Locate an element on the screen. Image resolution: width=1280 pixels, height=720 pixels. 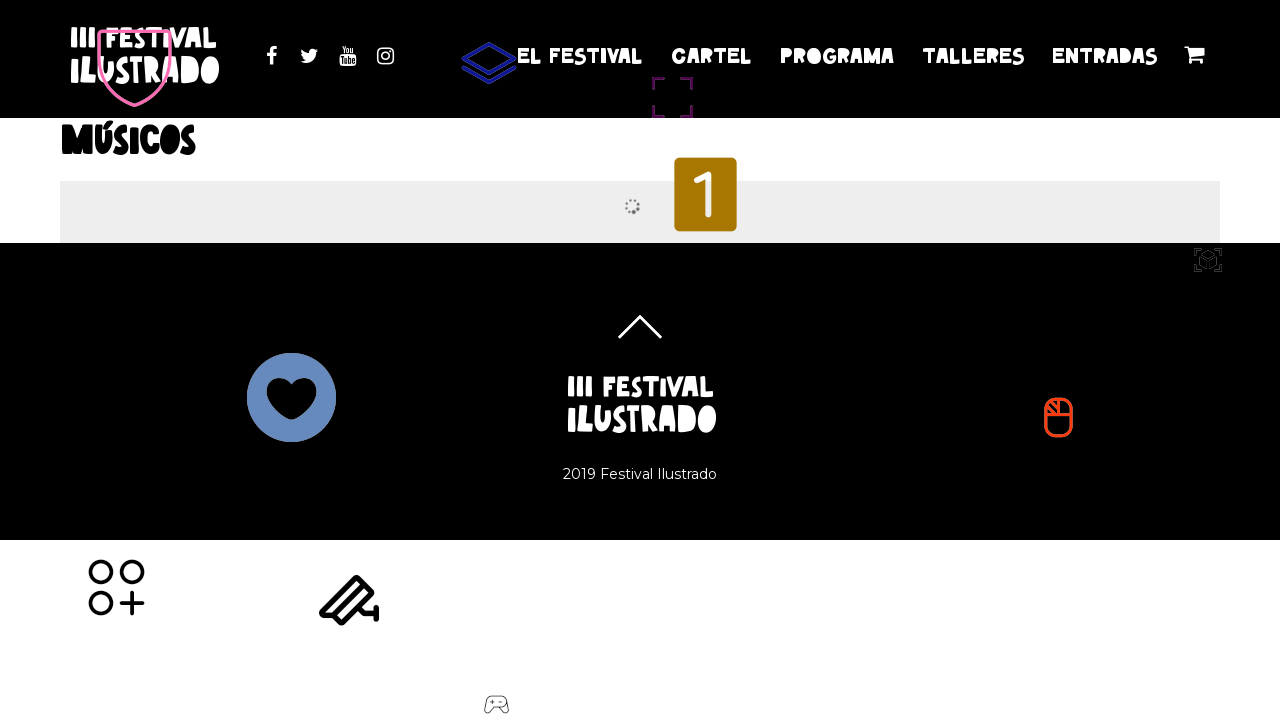
expand to fullscreen mode is located at coordinates (672, 97).